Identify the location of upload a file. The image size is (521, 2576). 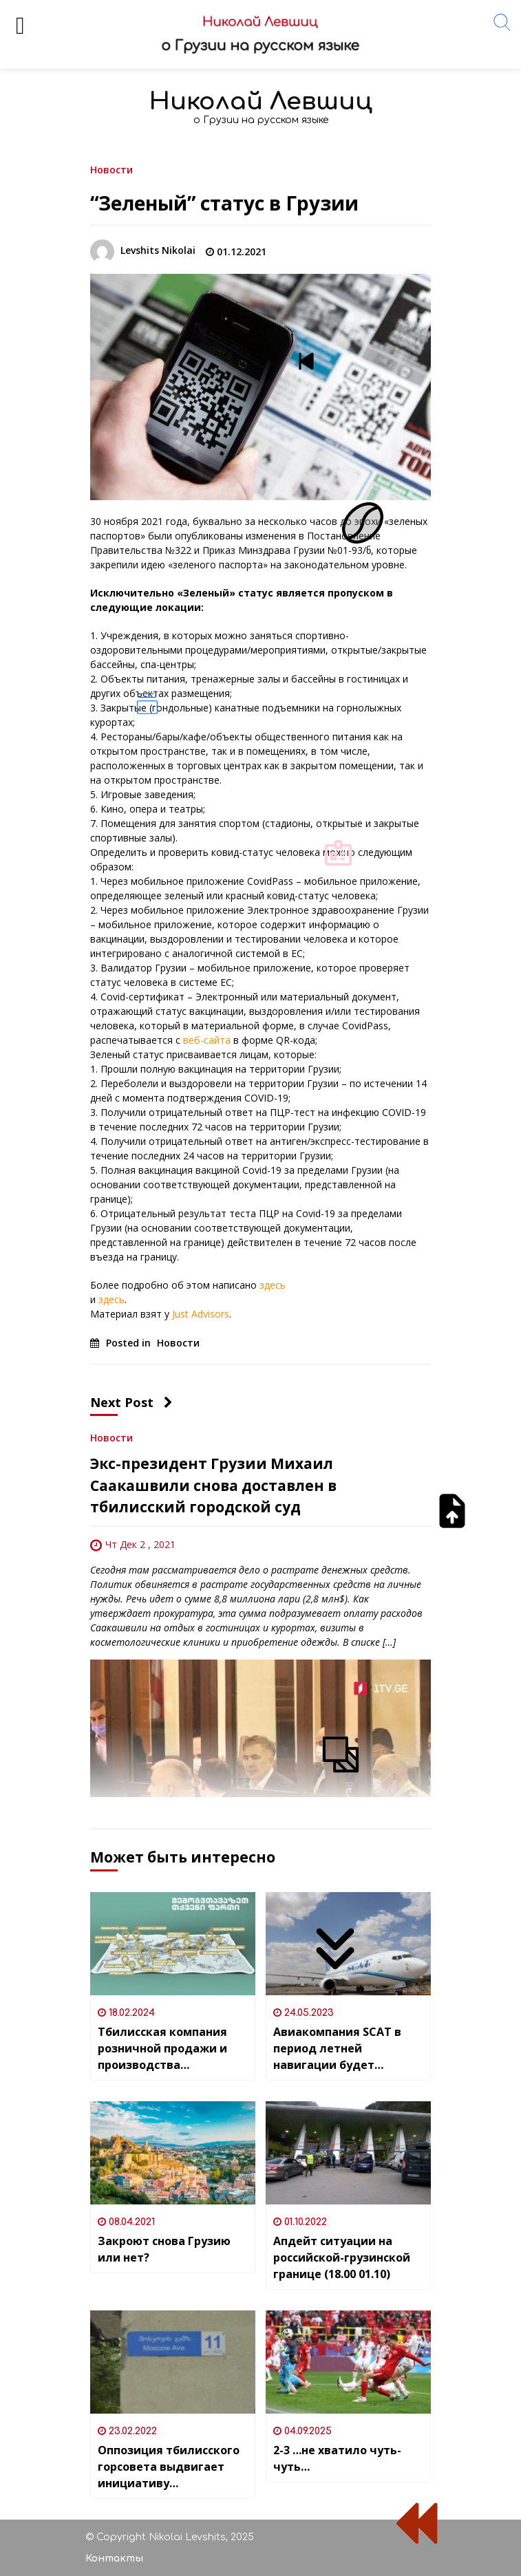
(452, 1511).